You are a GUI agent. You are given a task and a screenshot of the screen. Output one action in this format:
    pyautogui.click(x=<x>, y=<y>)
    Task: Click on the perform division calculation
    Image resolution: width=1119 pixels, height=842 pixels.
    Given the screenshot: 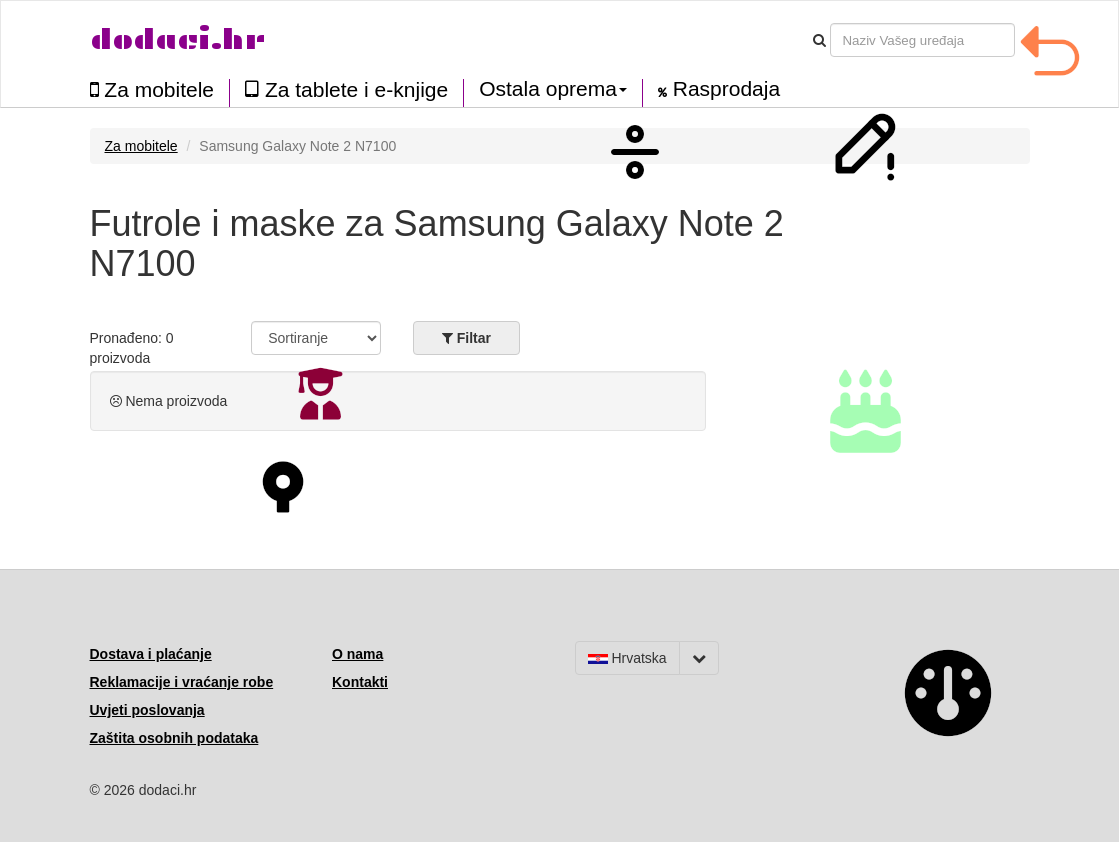 What is the action you would take?
    pyautogui.click(x=635, y=152)
    